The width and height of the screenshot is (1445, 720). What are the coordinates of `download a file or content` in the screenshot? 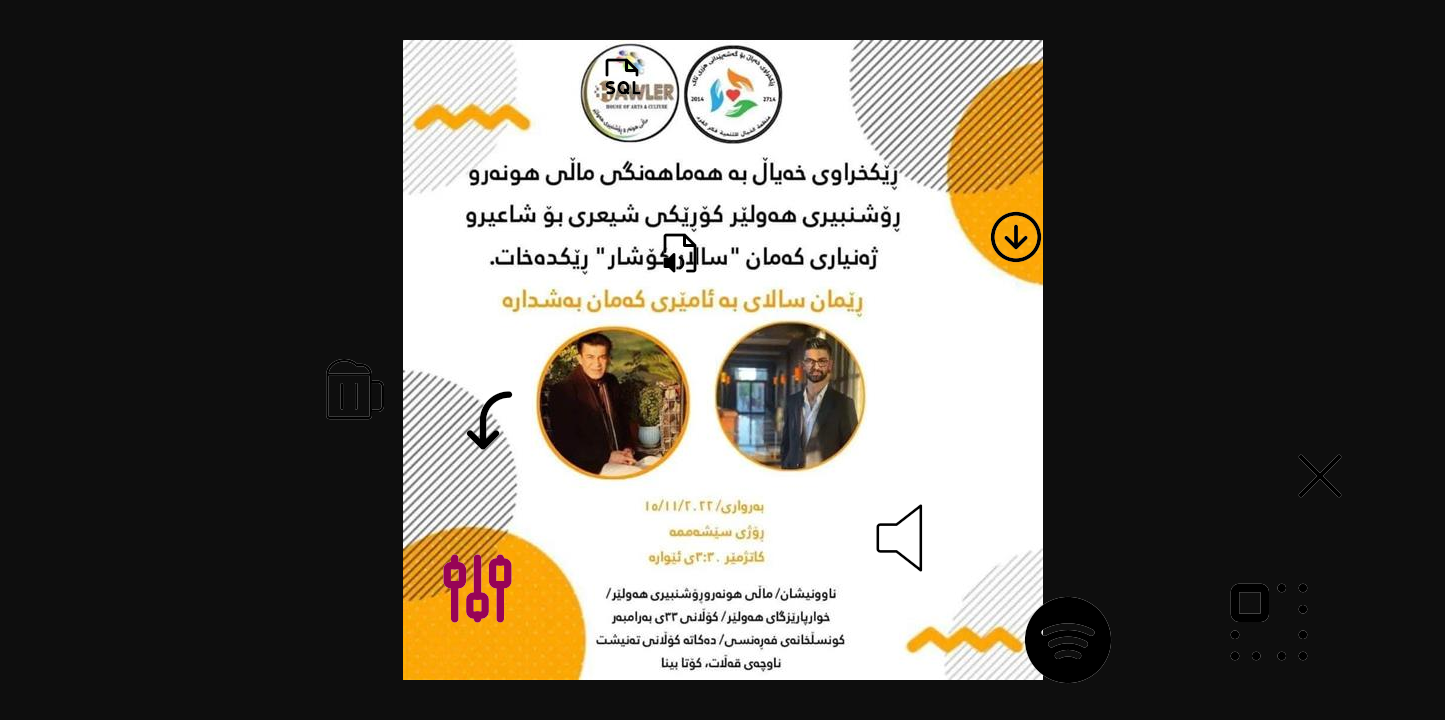 It's located at (1016, 237).